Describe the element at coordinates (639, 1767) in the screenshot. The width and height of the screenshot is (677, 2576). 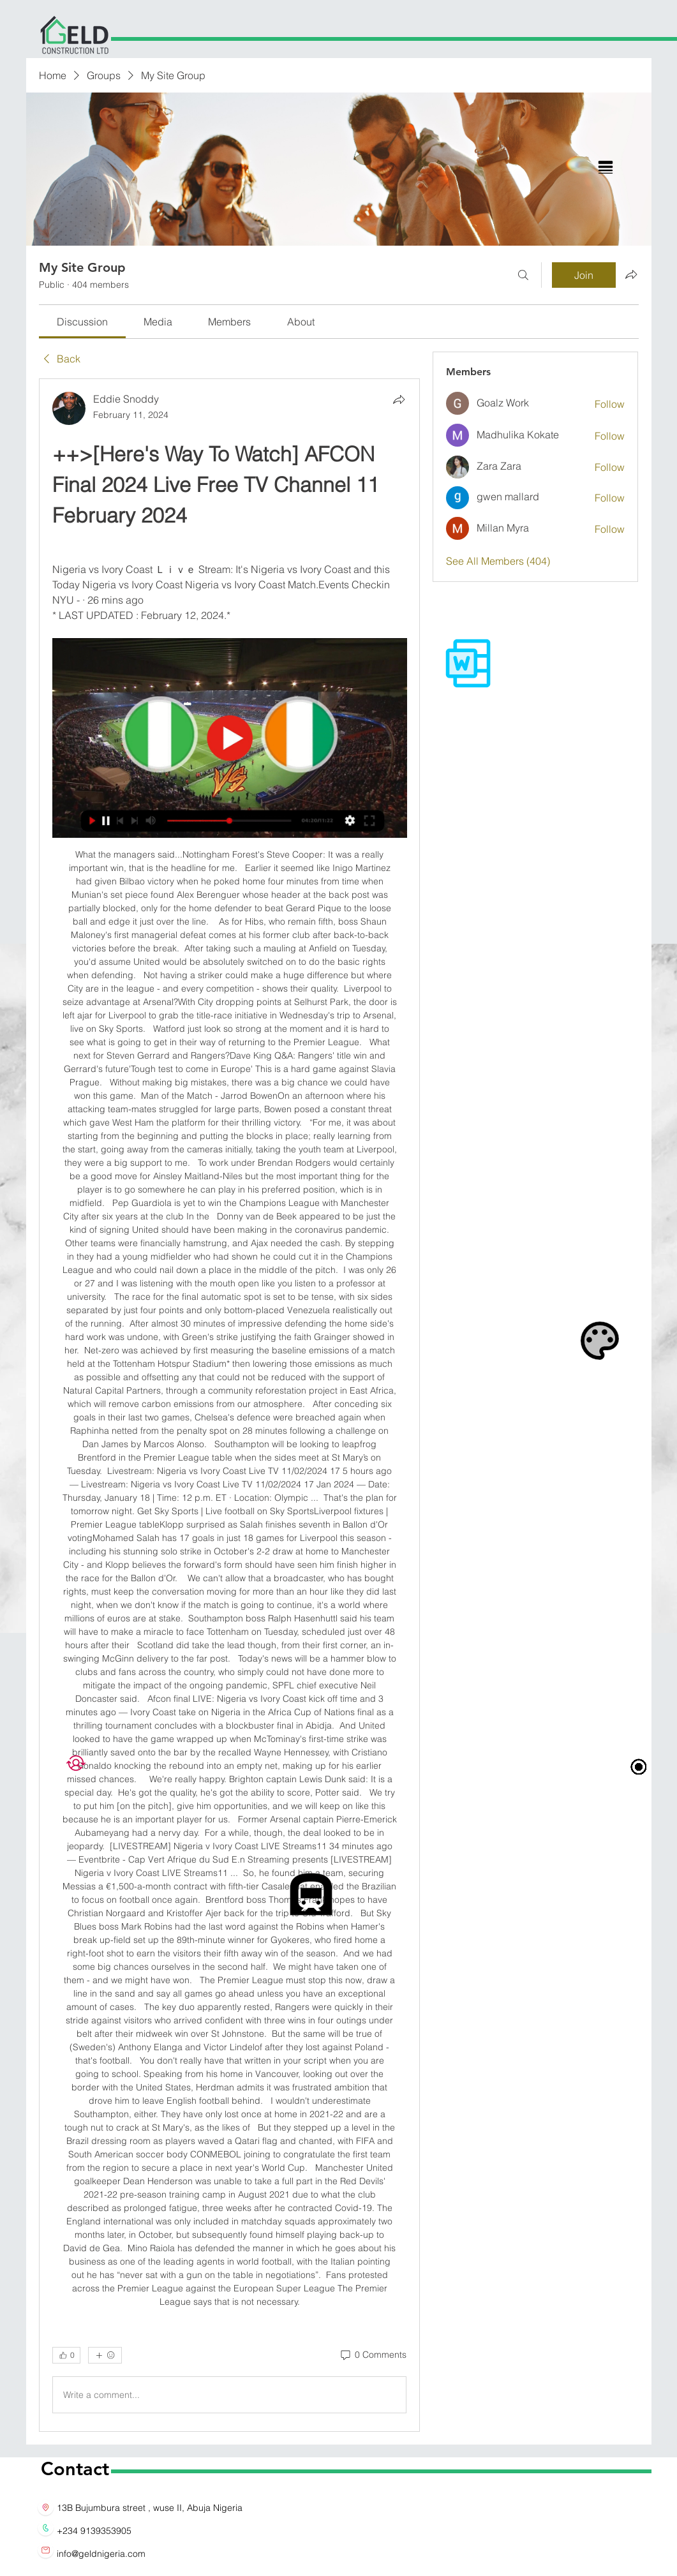
I see `indicates a selected radio button option` at that location.